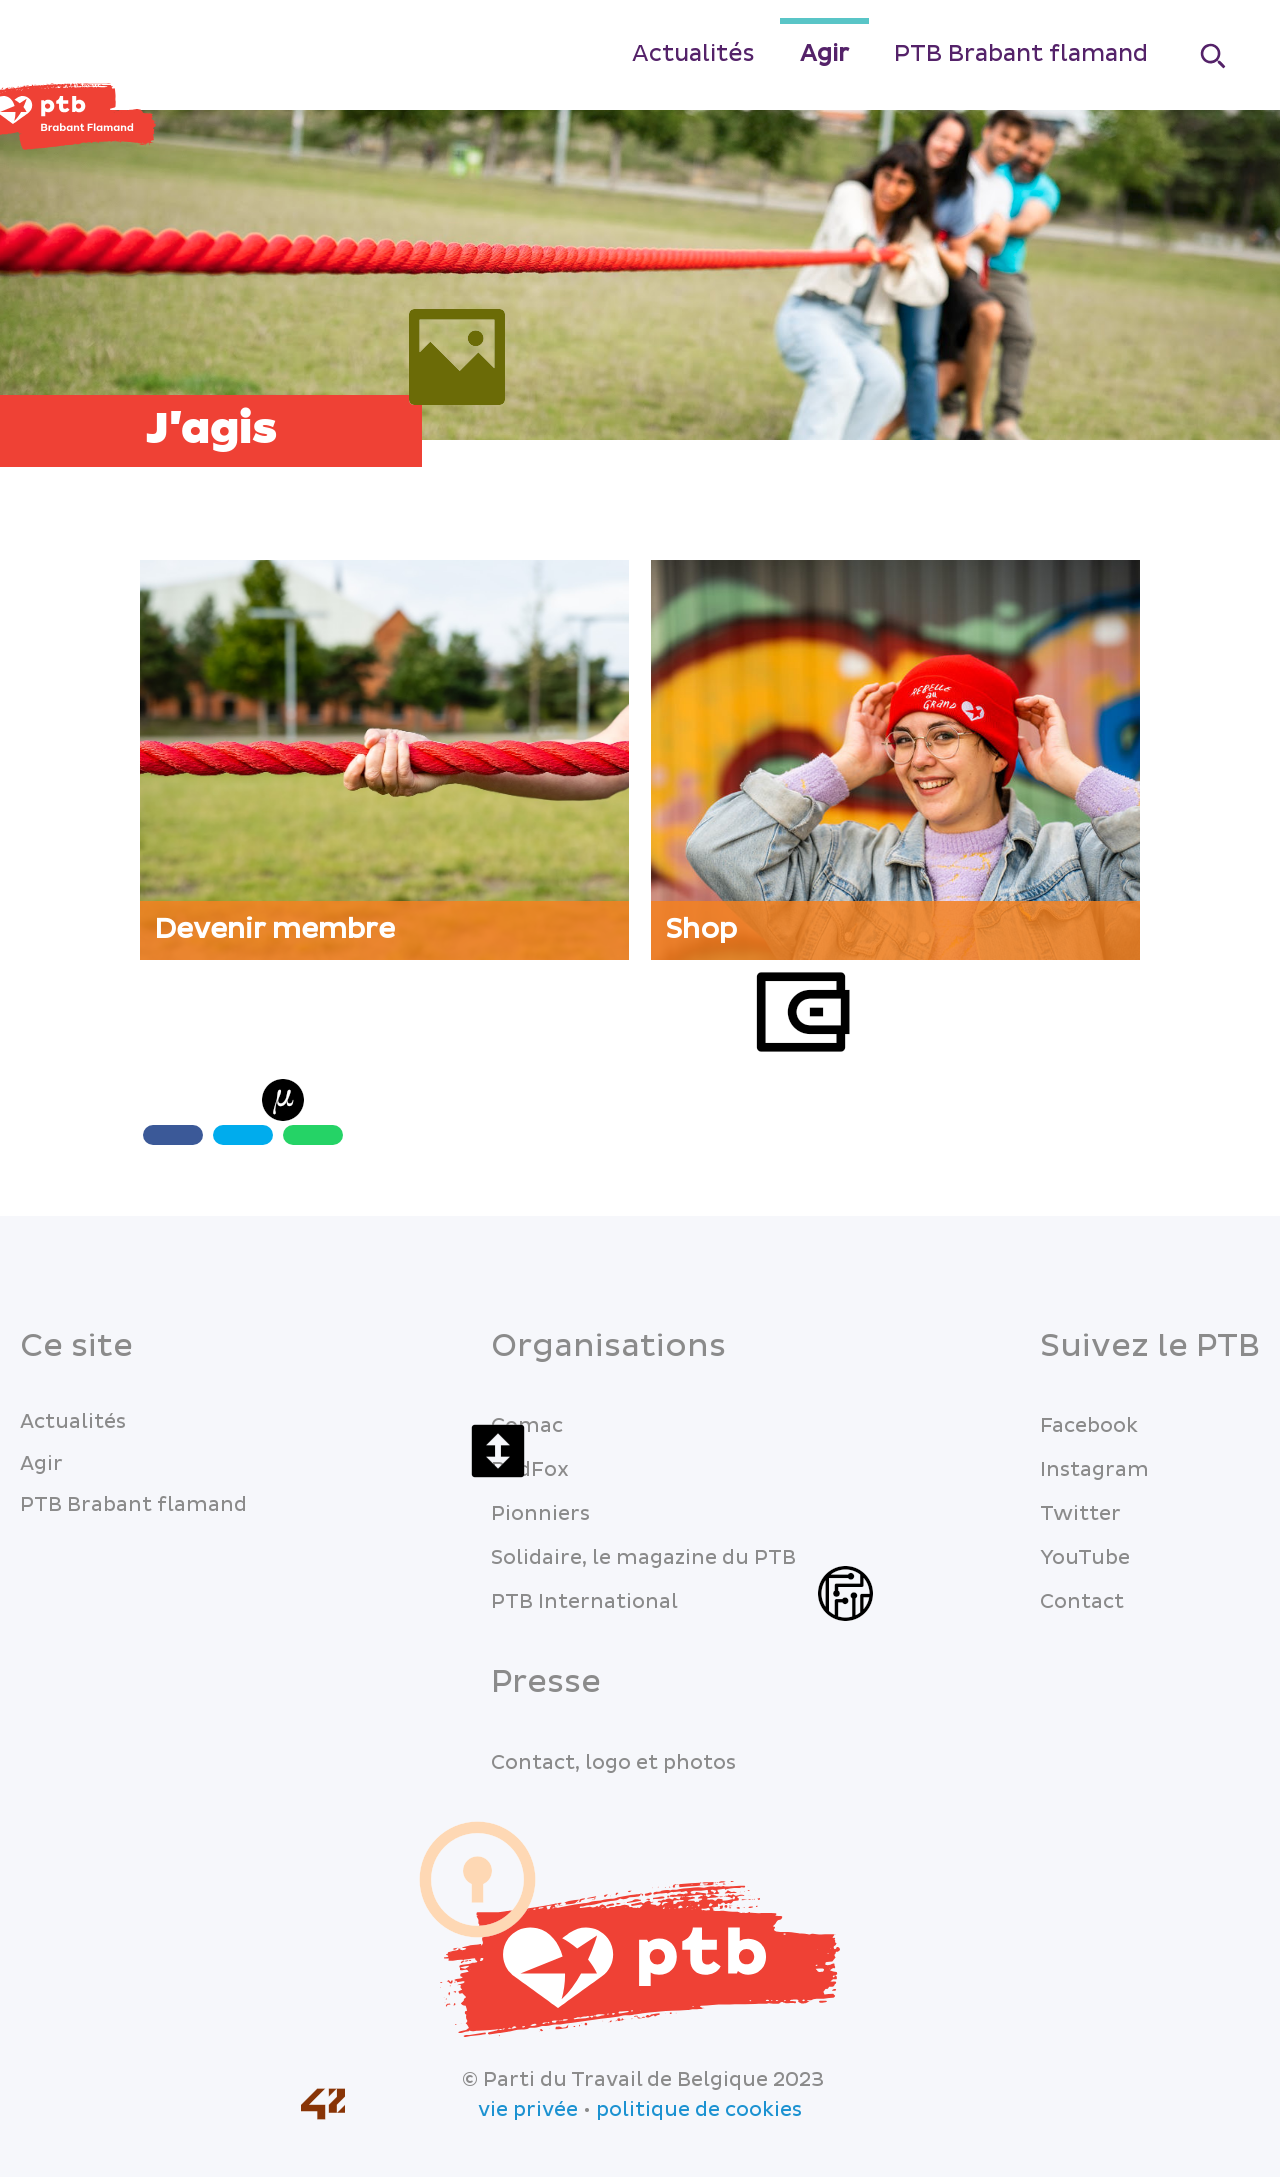  Describe the element at coordinates (323, 2104) in the screenshot. I see `42 coding school logo` at that location.